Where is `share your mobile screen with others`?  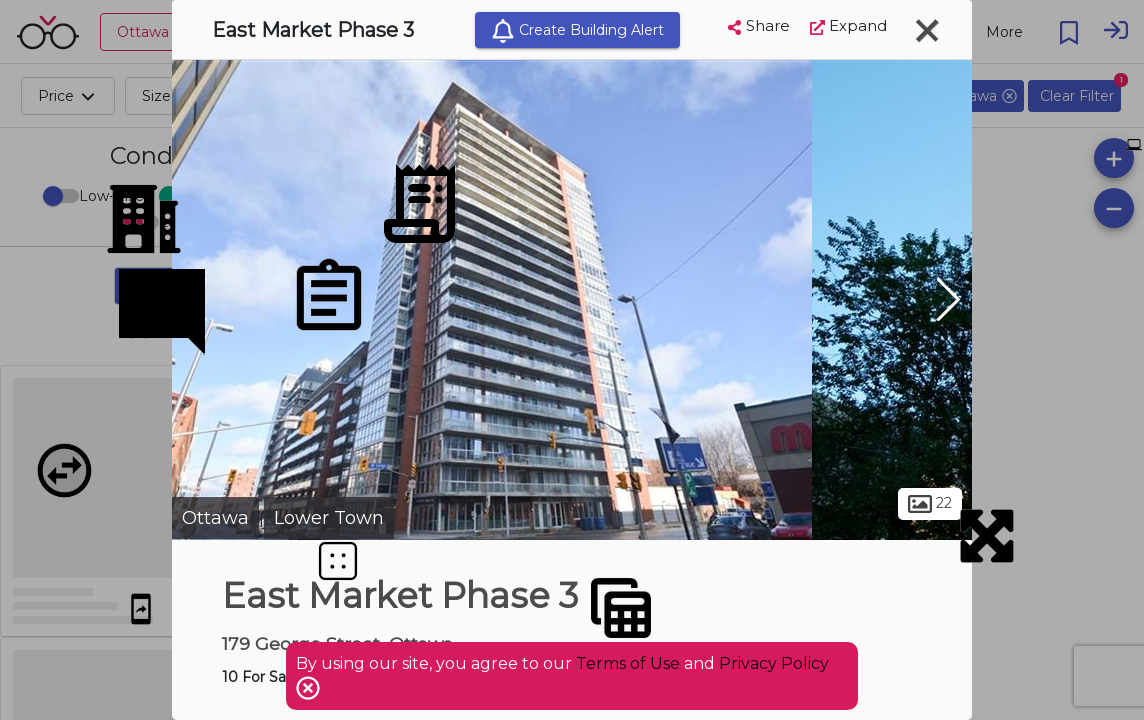
share your mobile screen with others is located at coordinates (141, 609).